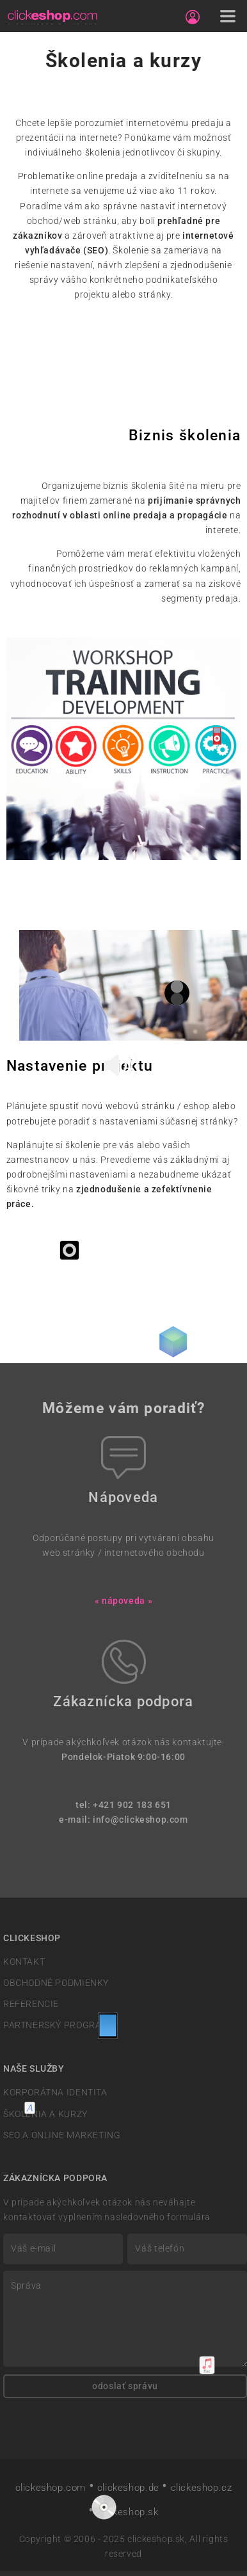  I want to click on indicates a connected iPod nano device, so click(217, 736).